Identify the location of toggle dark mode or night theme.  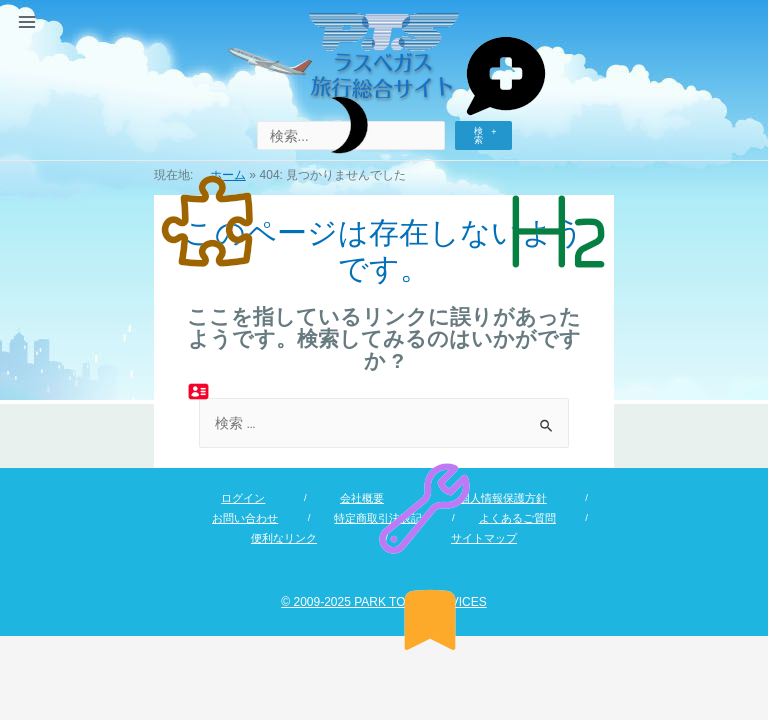
(348, 125).